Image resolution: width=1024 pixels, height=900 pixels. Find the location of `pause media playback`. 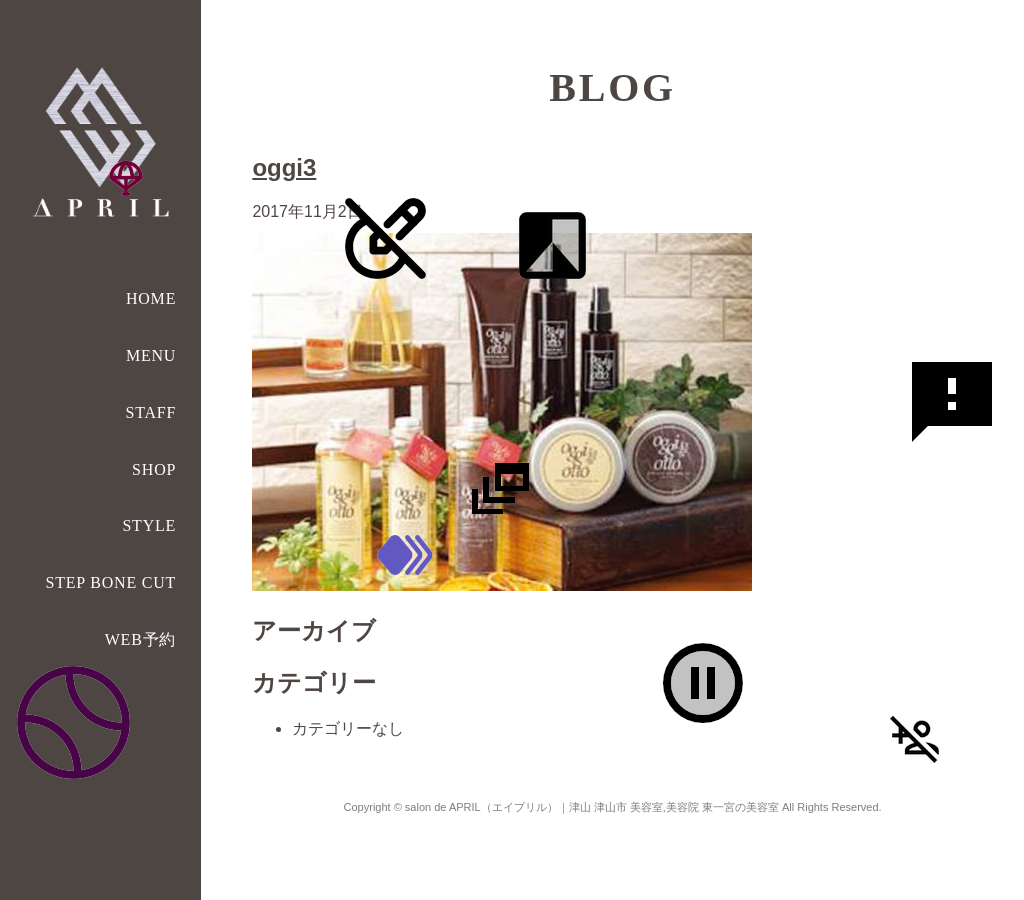

pause media playback is located at coordinates (703, 683).